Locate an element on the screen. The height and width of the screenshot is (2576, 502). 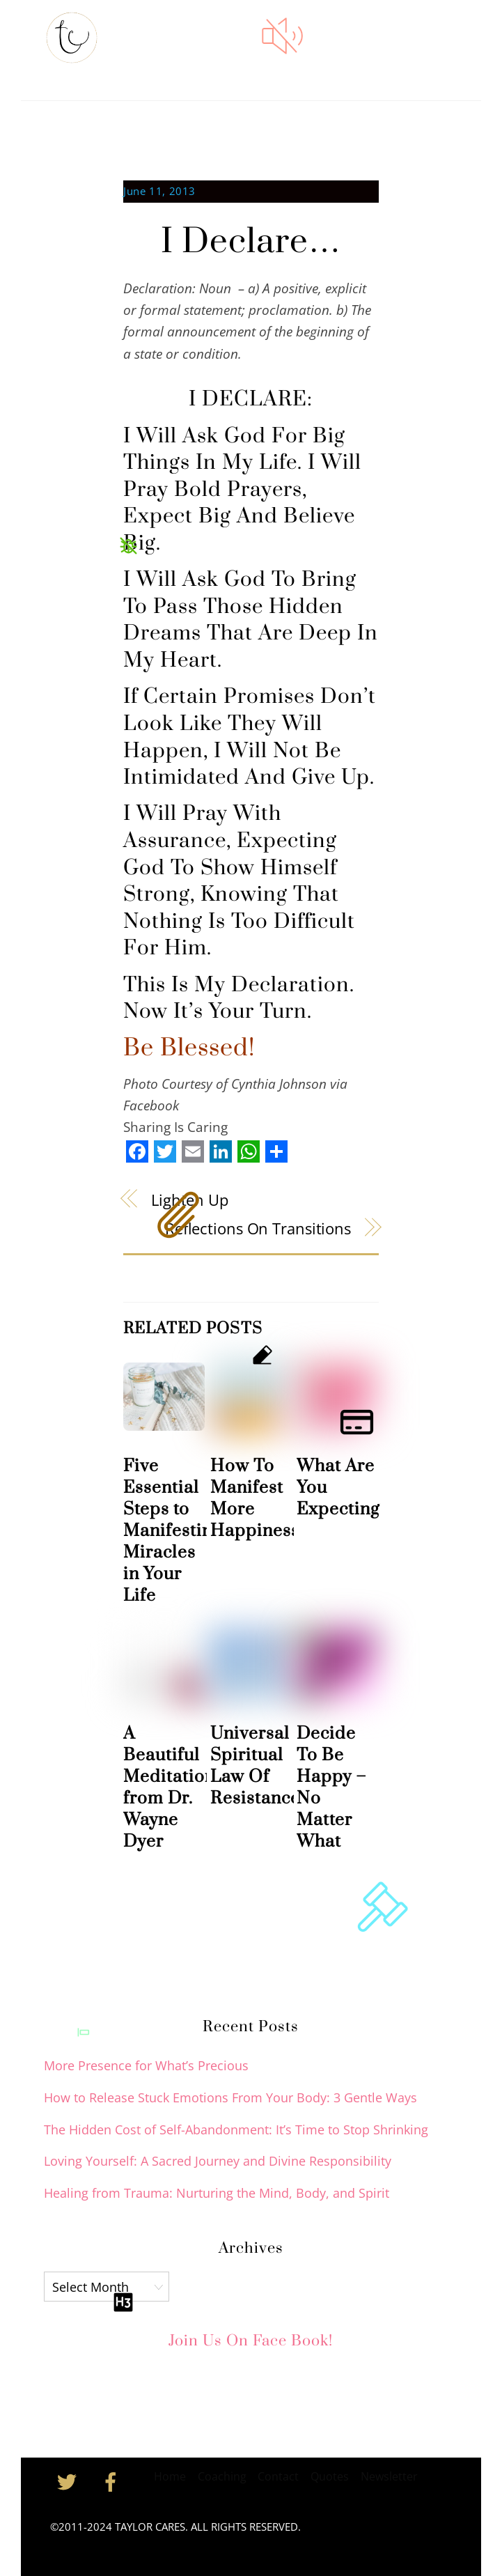
edit text or content is located at coordinates (262, 1355).